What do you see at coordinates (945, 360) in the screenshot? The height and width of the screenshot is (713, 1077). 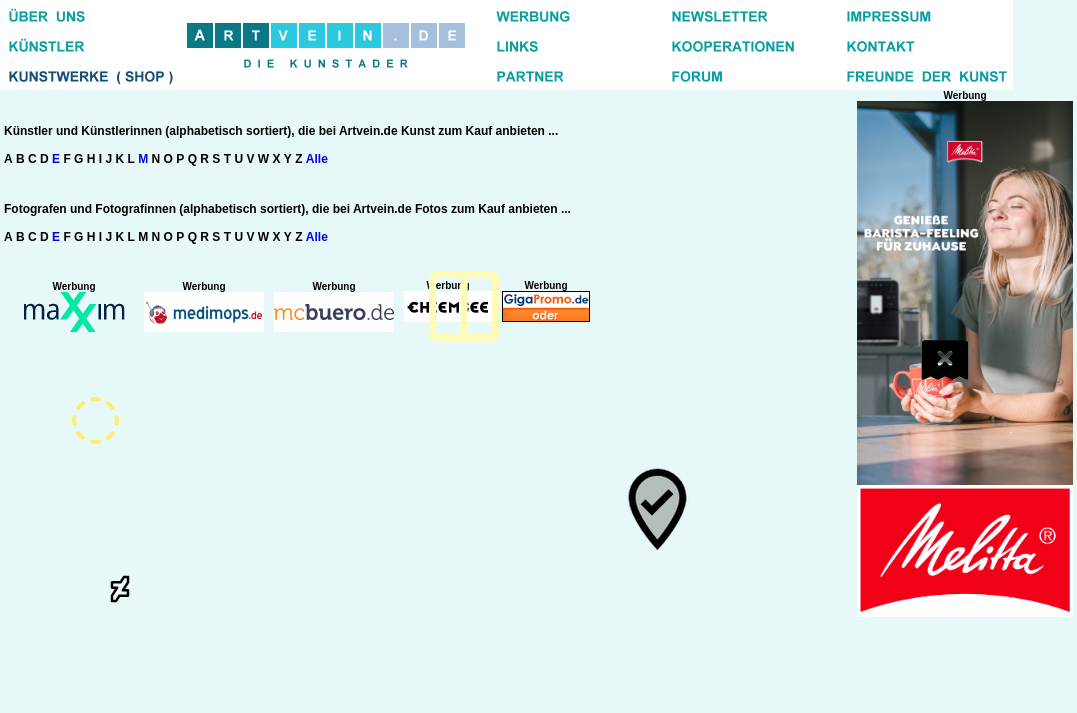 I see `cancel or void a receipt` at bounding box center [945, 360].